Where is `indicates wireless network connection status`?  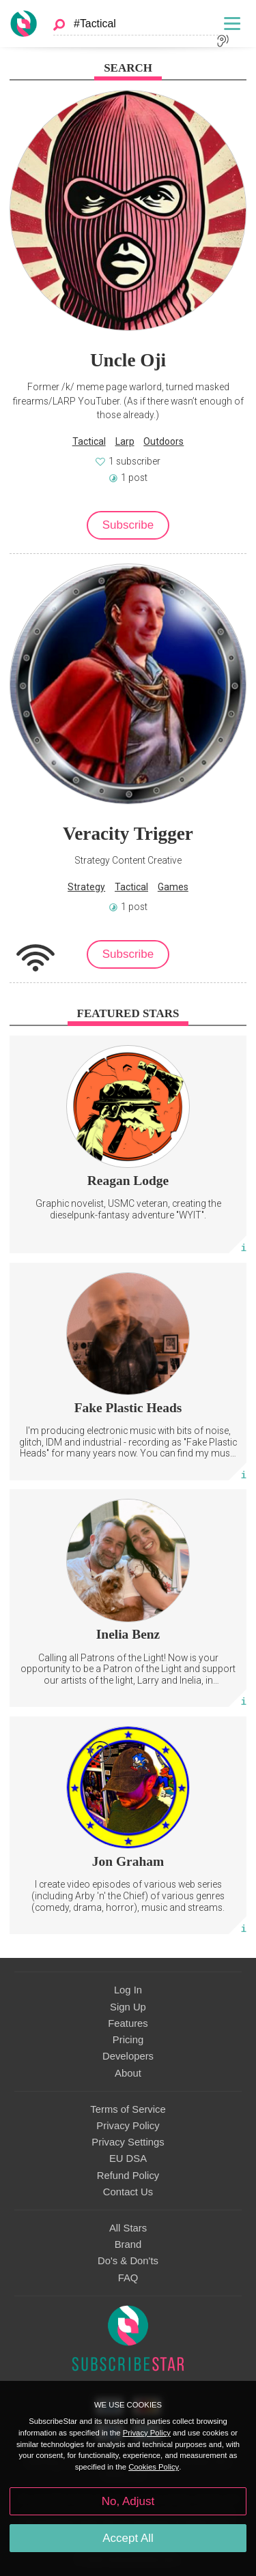 indicates wireless network connection status is located at coordinates (35, 957).